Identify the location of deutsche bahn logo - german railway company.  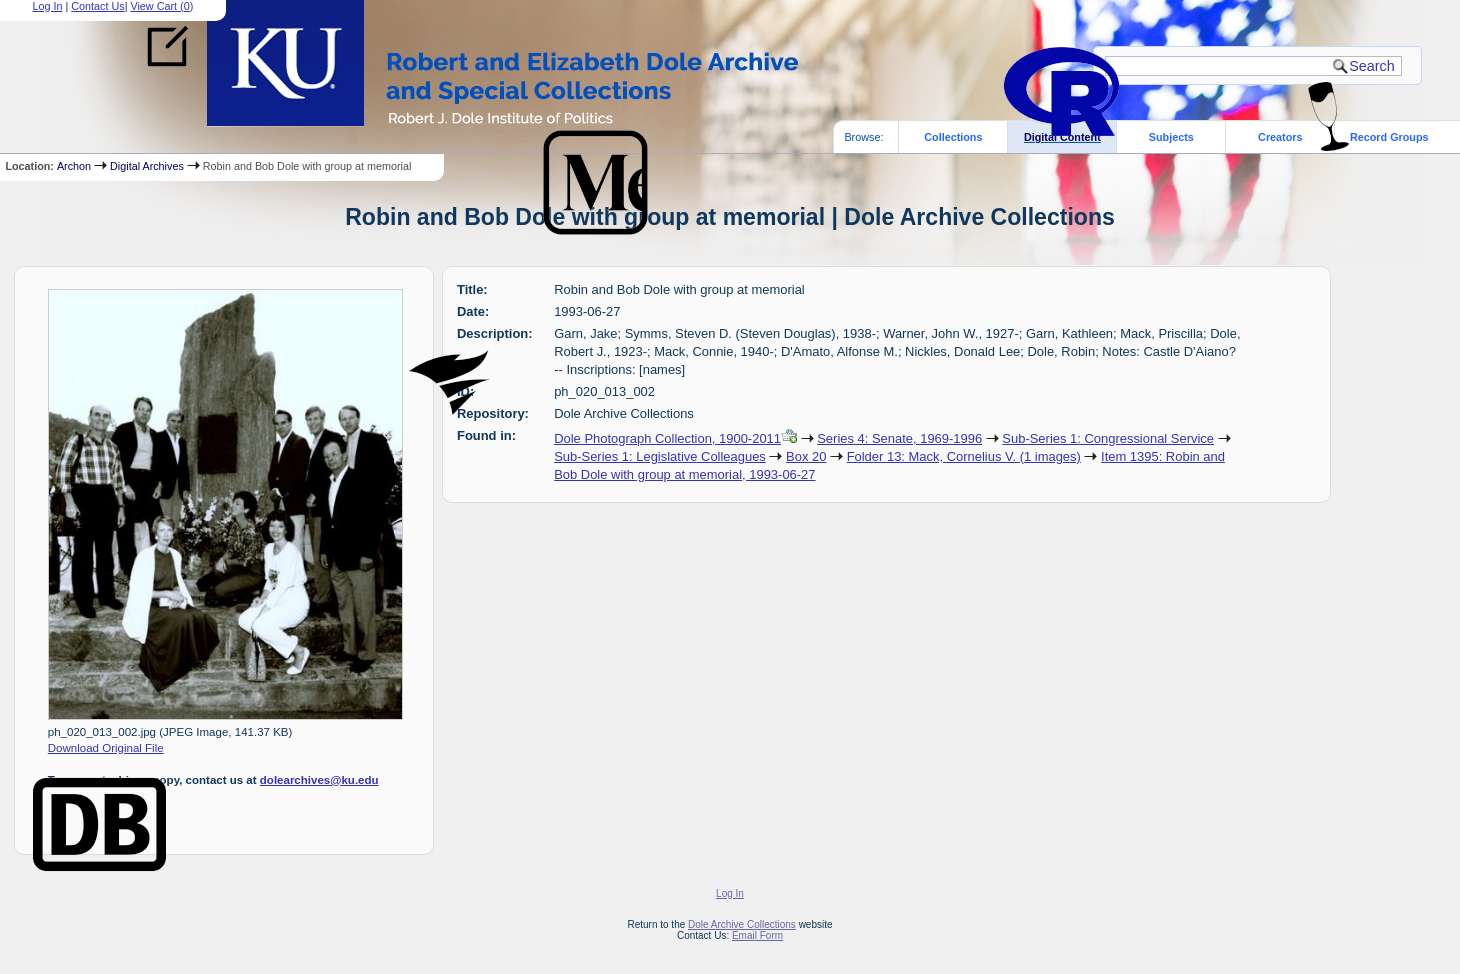
(99, 824).